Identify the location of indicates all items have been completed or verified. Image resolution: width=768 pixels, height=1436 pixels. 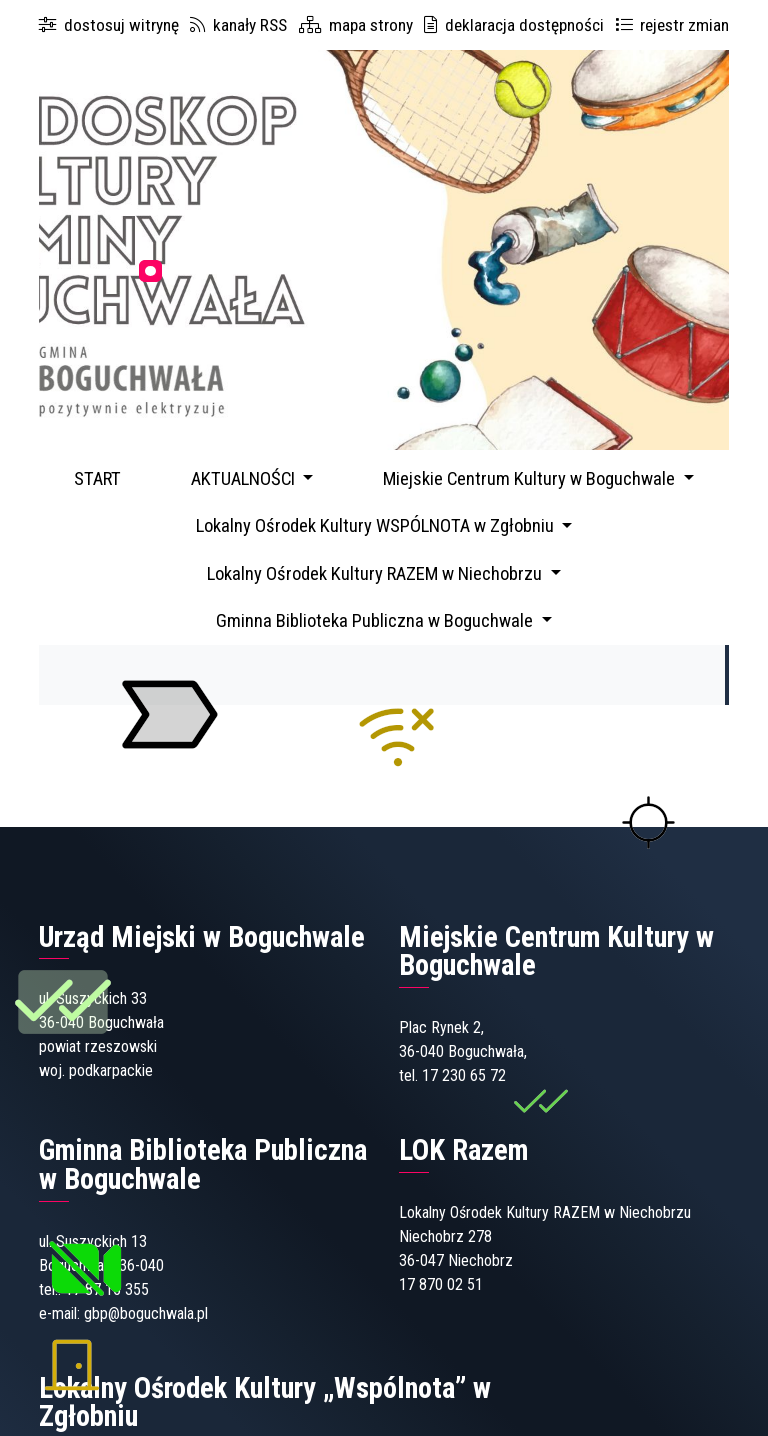
(541, 1102).